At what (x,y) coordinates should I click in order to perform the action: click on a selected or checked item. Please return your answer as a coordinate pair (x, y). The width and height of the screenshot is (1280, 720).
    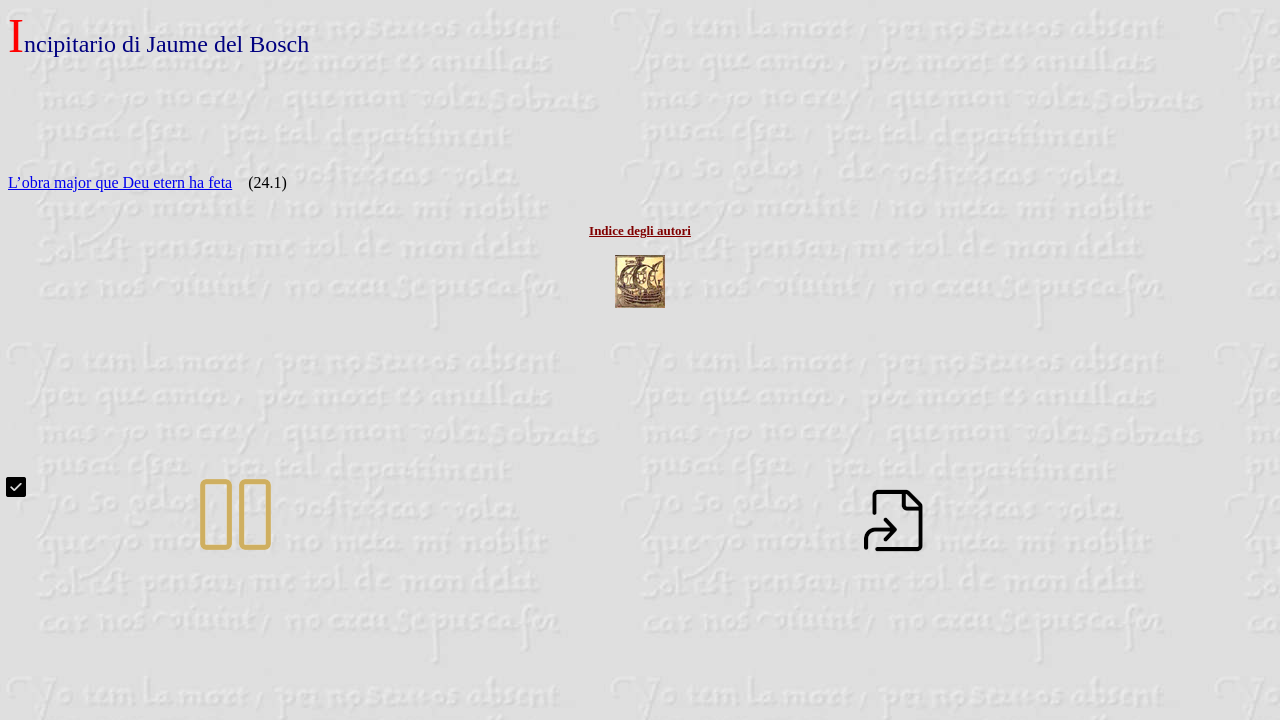
    Looking at the image, I should click on (16, 487).